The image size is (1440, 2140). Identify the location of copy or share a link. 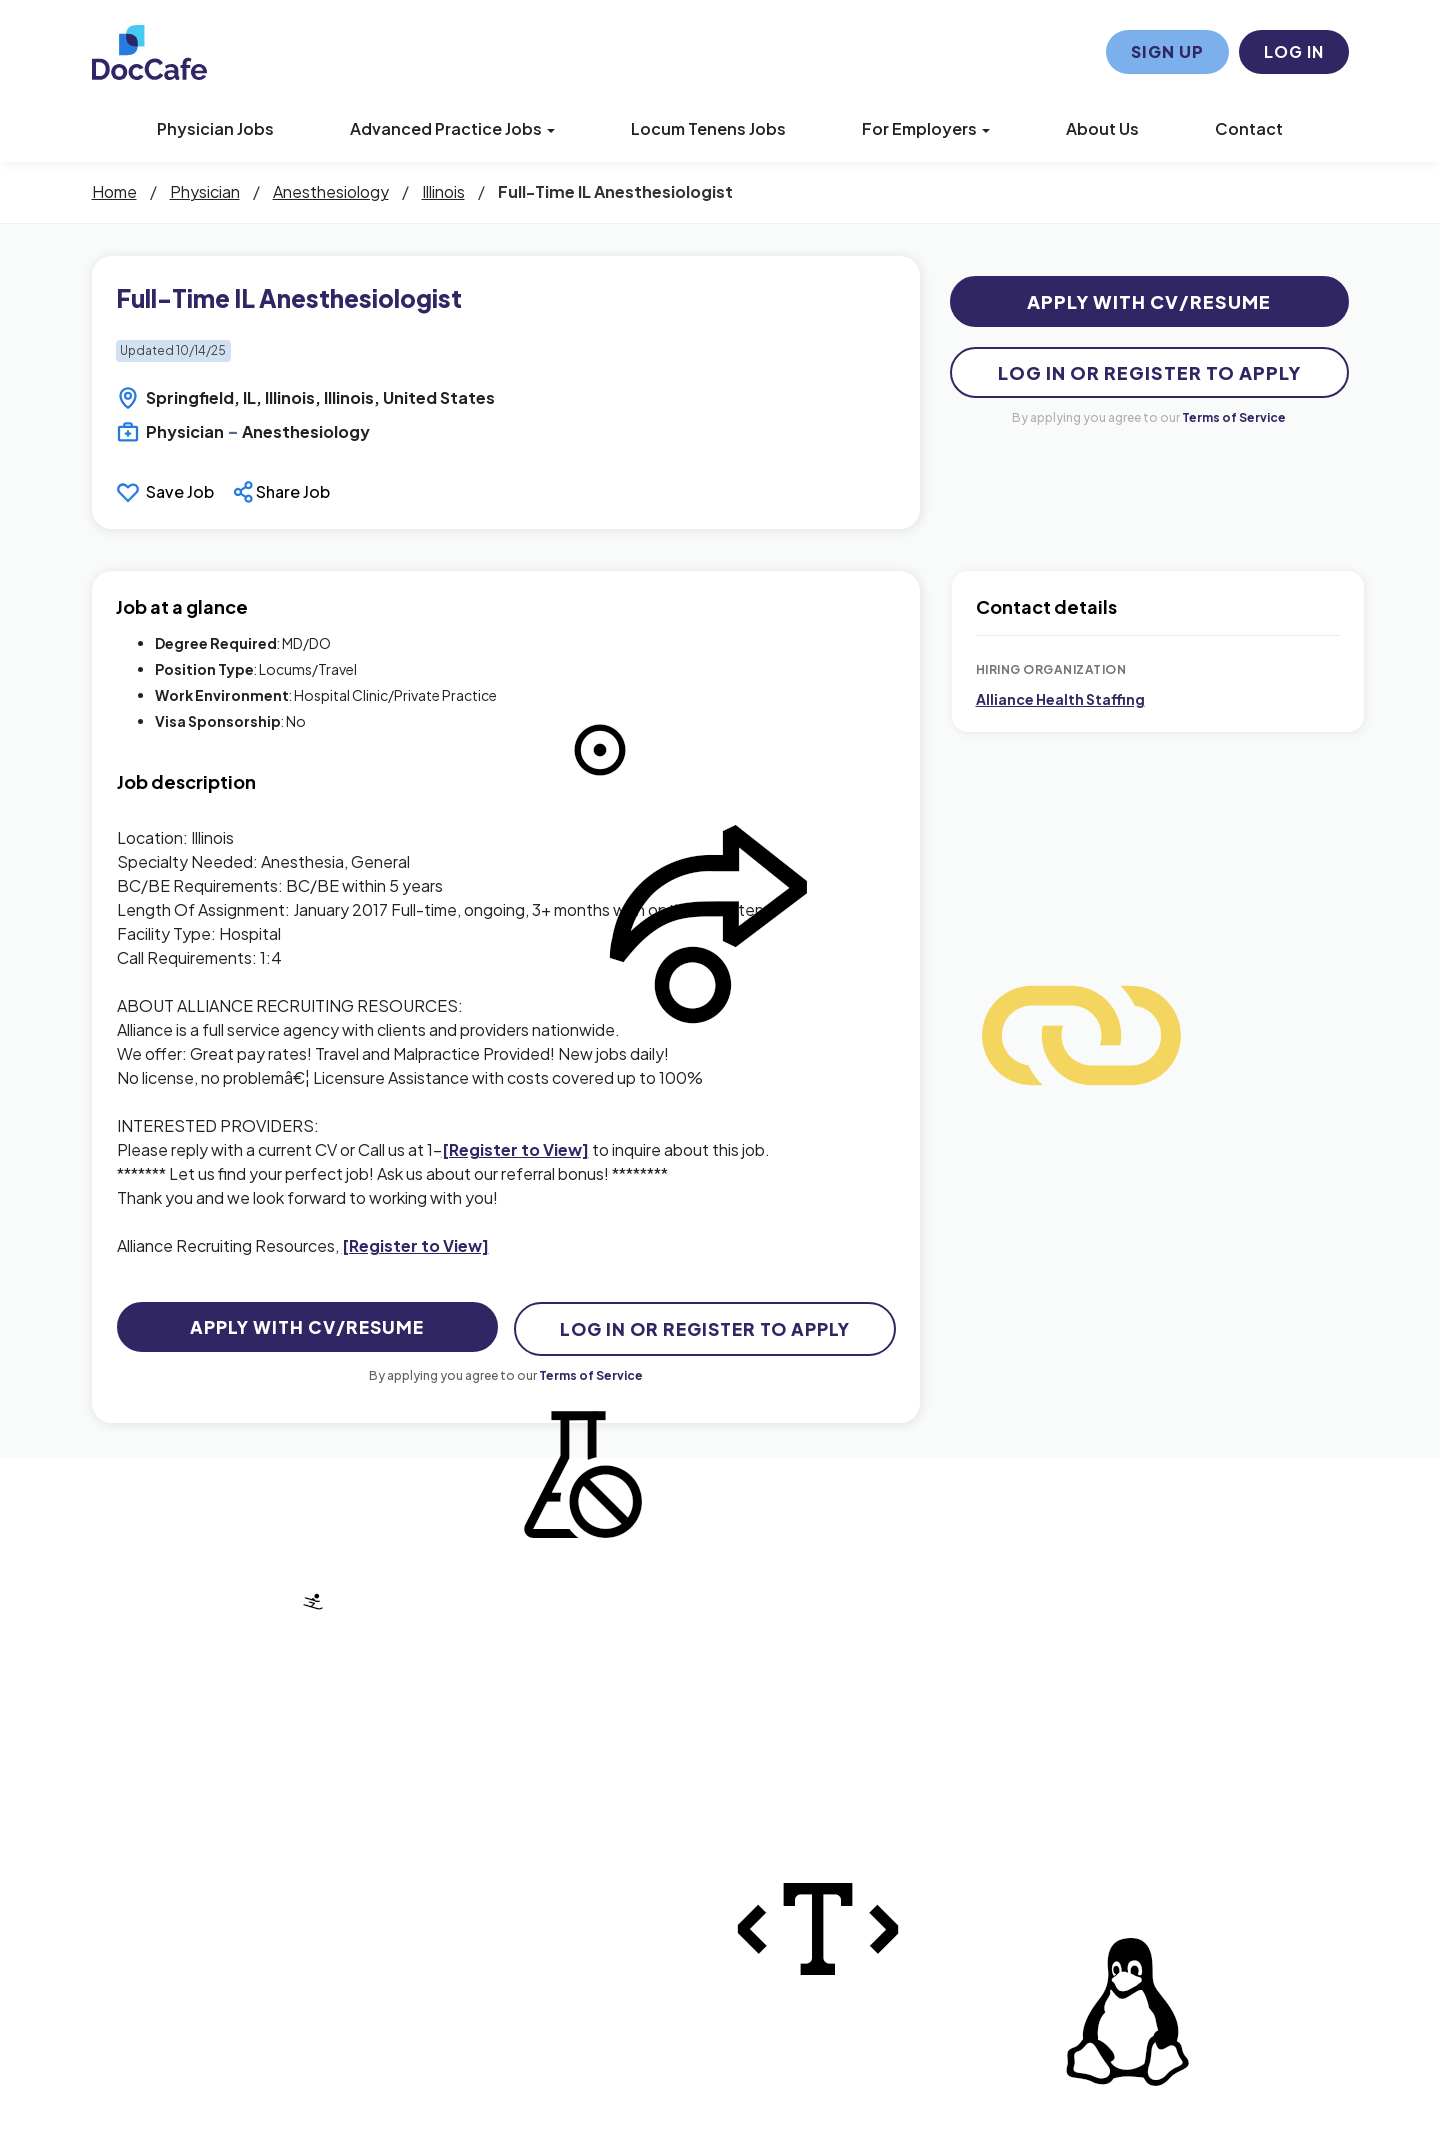
(1081, 1035).